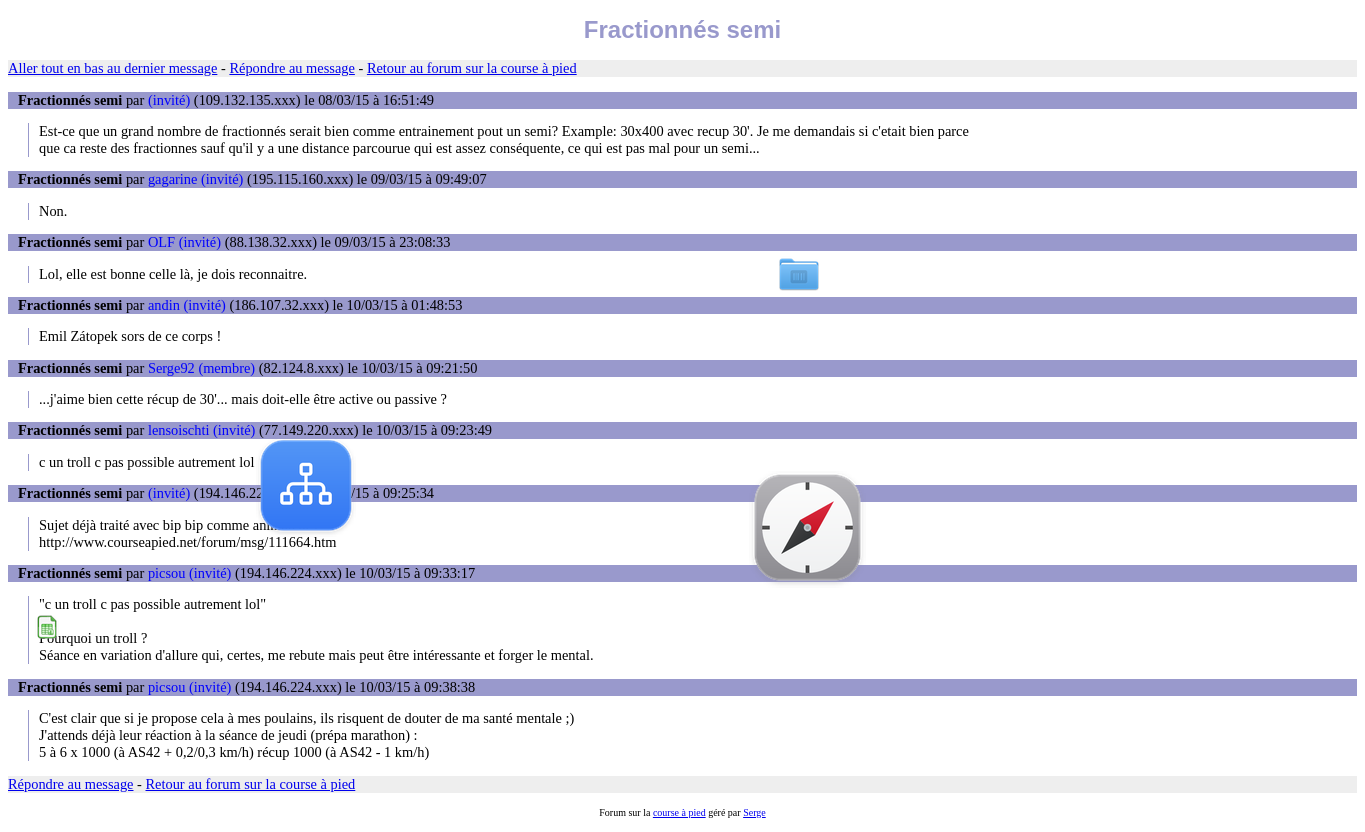 The image size is (1365, 832). What do you see at coordinates (306, 487) in the screenshot?
I see `access network connection settings` at bounding box center [306, 487].